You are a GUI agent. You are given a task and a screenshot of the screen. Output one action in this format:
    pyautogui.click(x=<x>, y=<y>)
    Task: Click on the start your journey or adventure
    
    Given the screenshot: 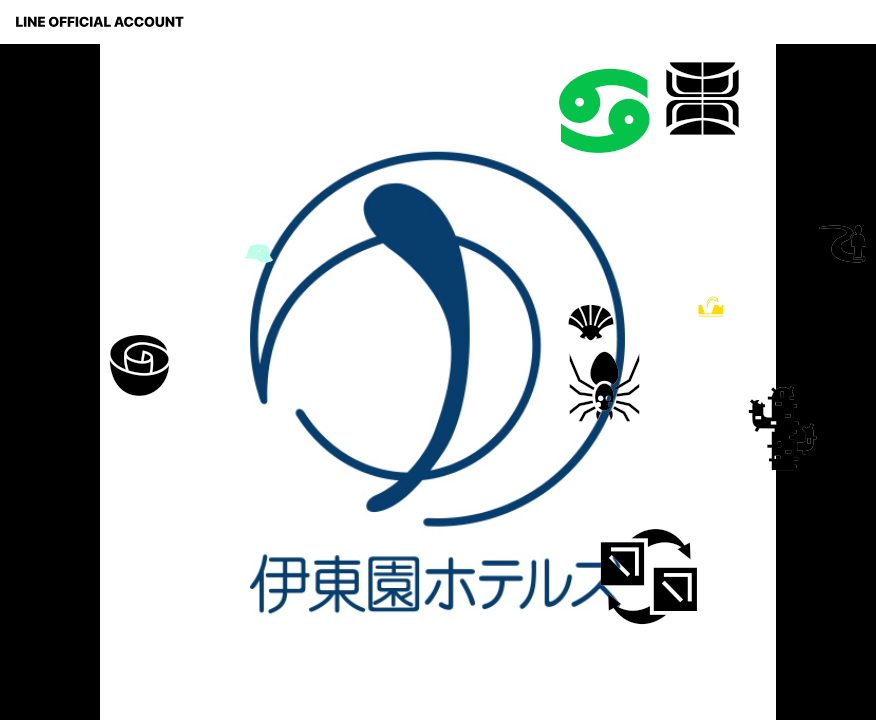 What is the action you would take?
    pyautogui.click(x=842, y=241)
    